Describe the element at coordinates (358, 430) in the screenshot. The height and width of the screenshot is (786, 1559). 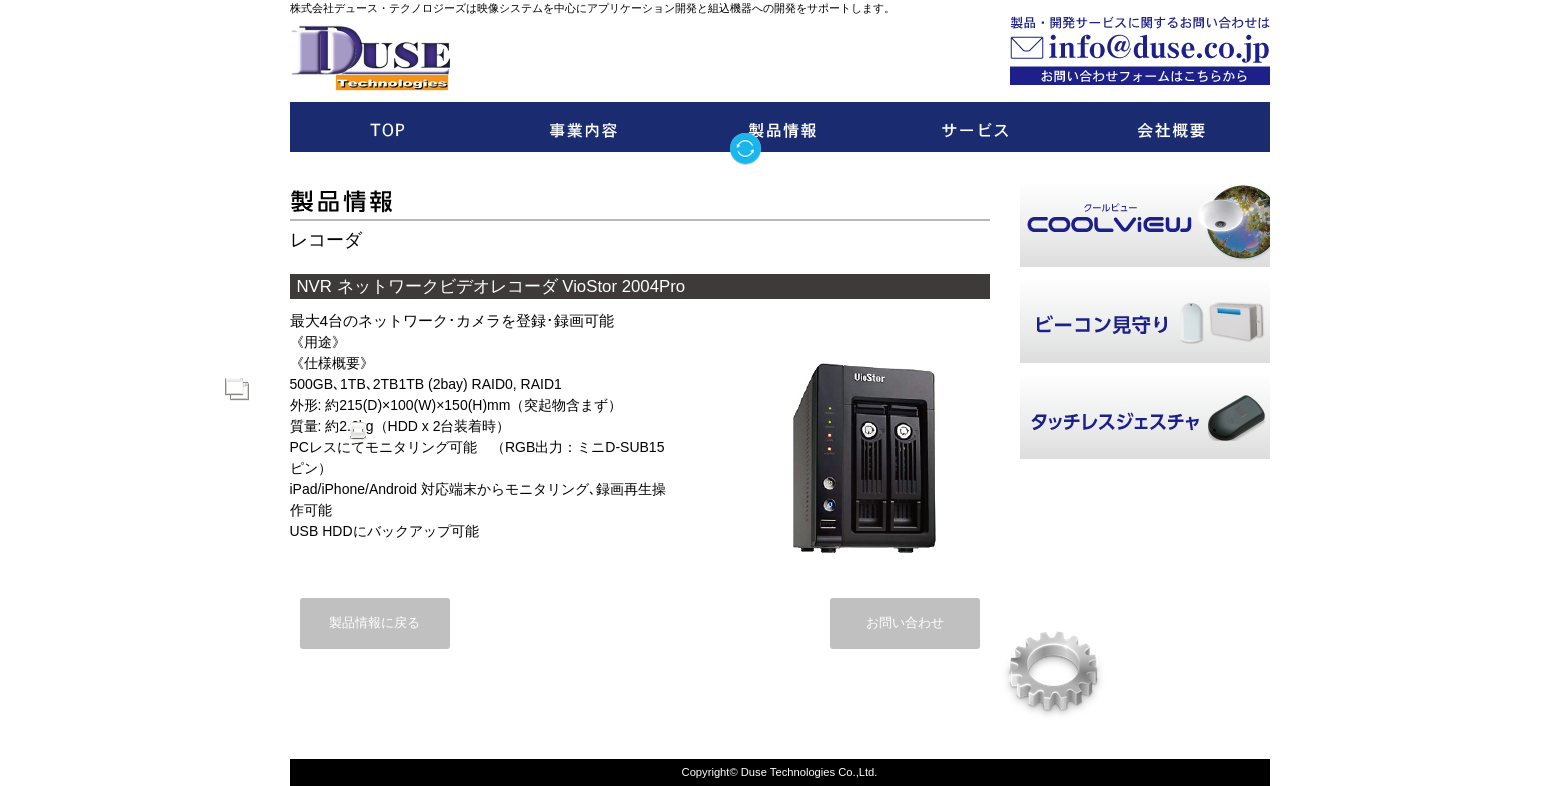
I see `zoom out to reduce magnification` at that location.